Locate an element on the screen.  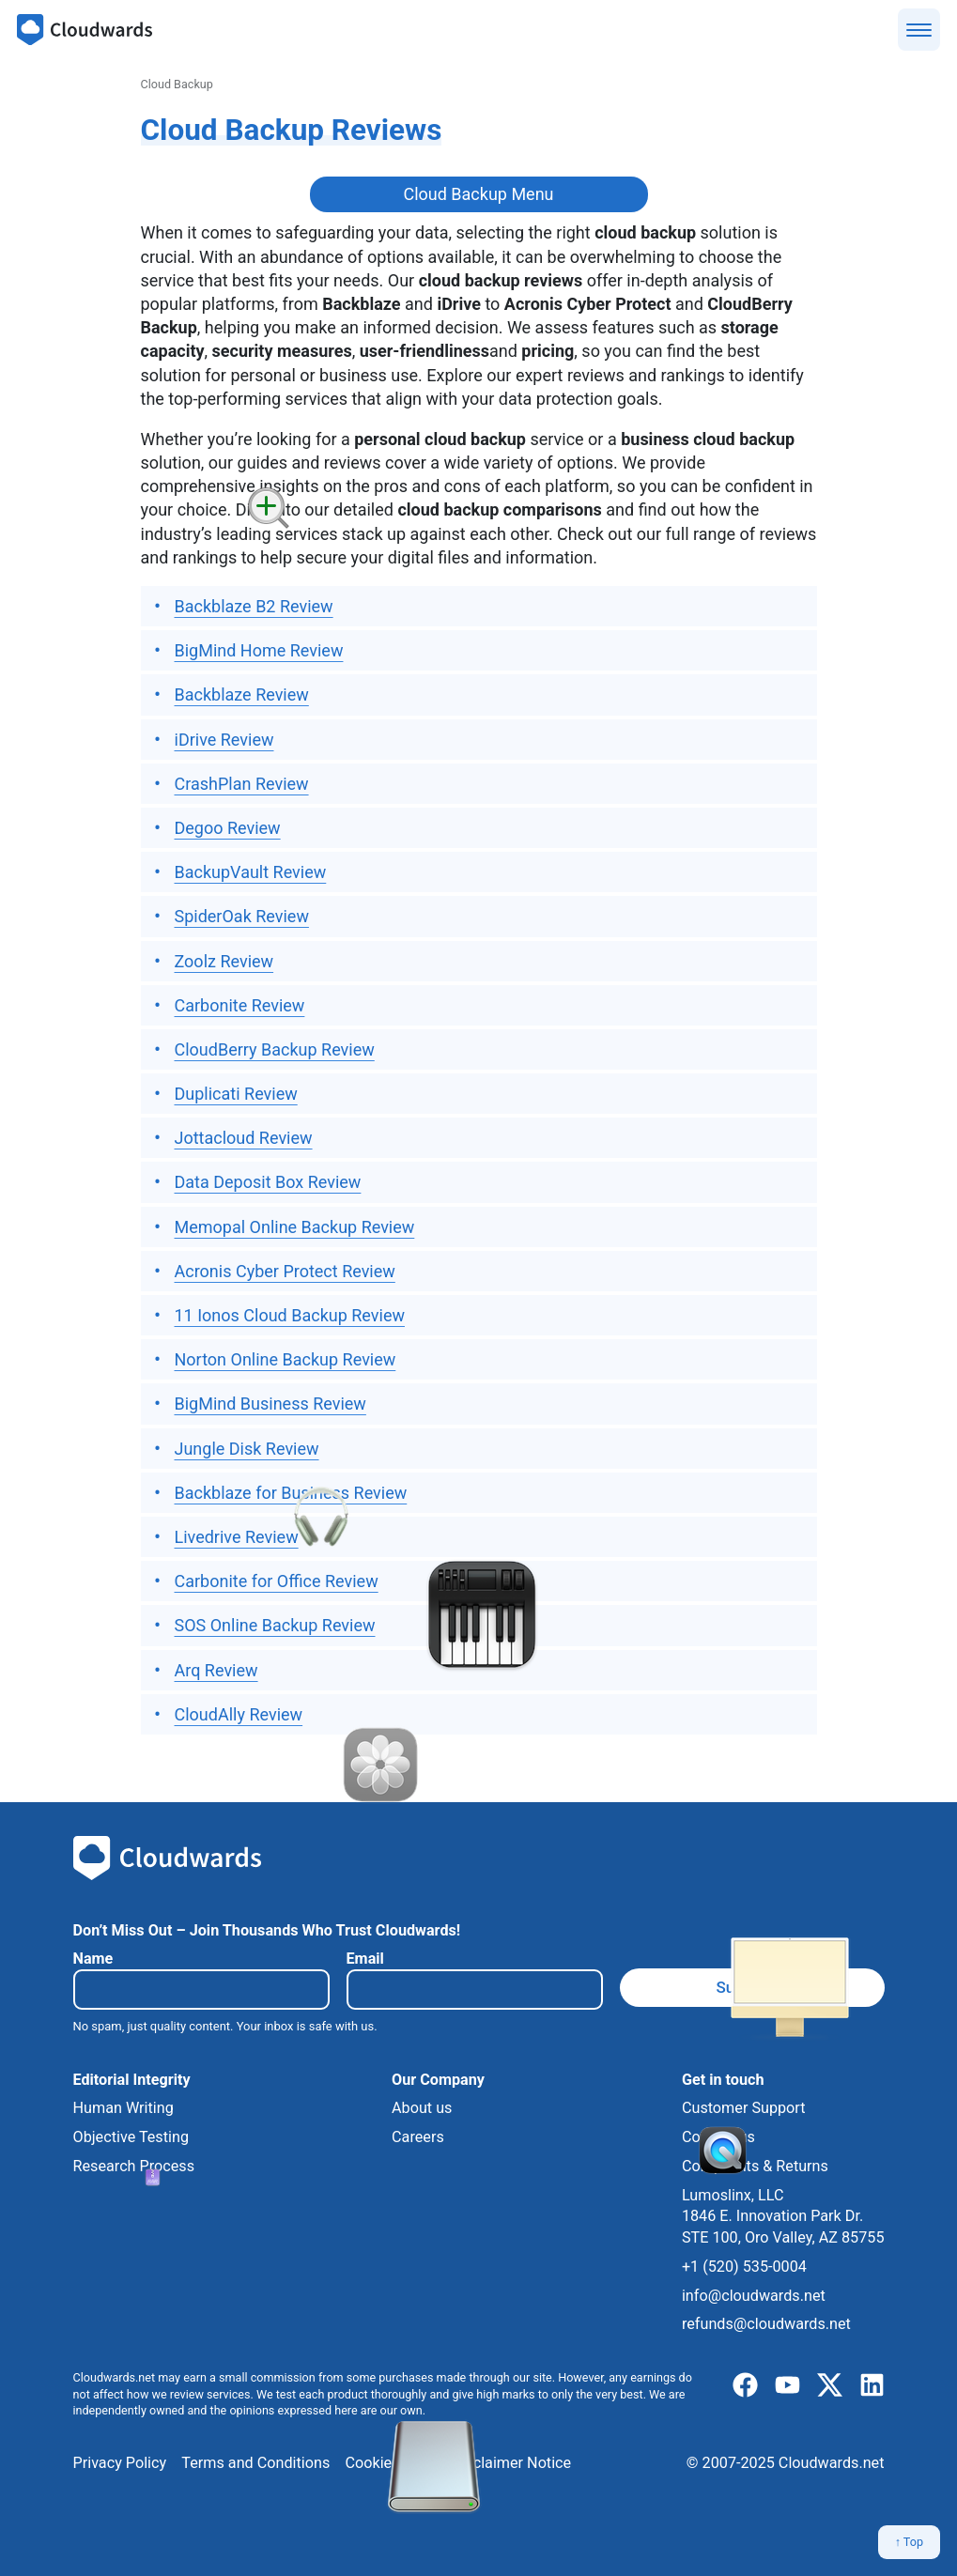
select yellow iMac as device type is located at coordinates (790, 1985).